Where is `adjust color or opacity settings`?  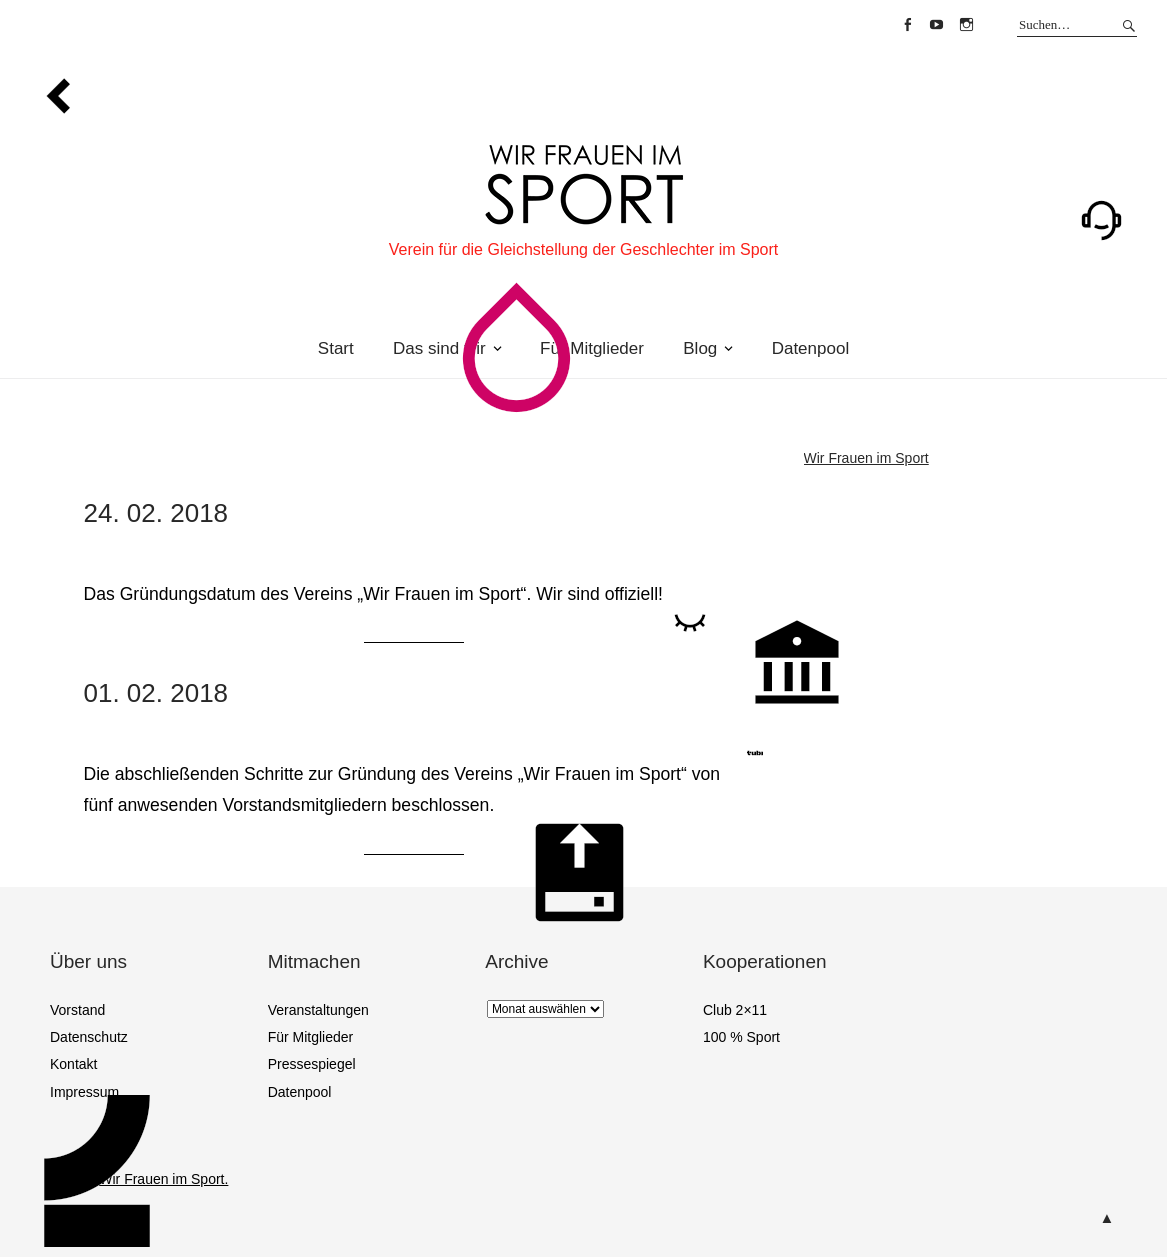 adjust color or opacity settings is located at coordinates (516, 352).